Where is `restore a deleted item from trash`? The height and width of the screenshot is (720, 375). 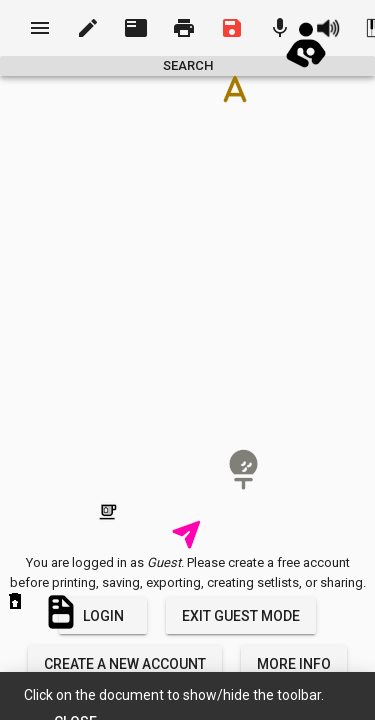
restore a deleted item from trash is located at coordinates (15, 601).